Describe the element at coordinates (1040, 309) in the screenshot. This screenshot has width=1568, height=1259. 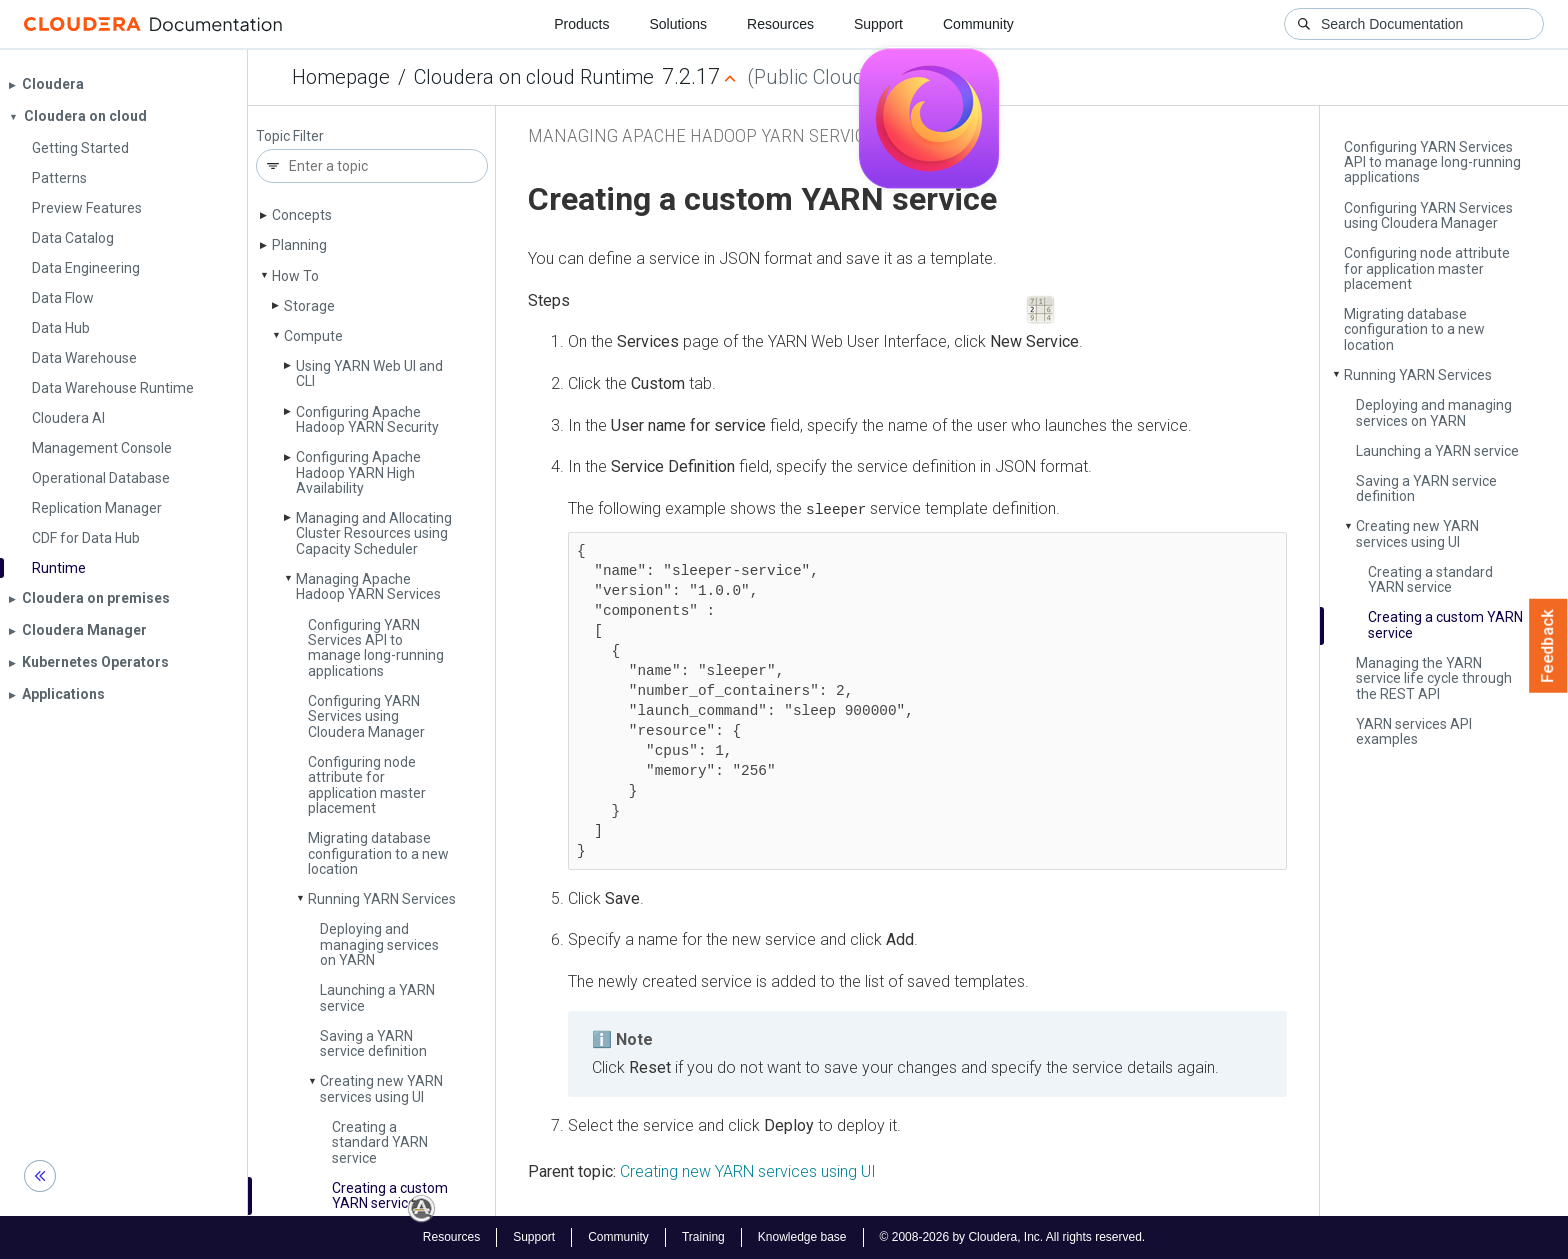
I see `open sudoku puzzle game` at that location.